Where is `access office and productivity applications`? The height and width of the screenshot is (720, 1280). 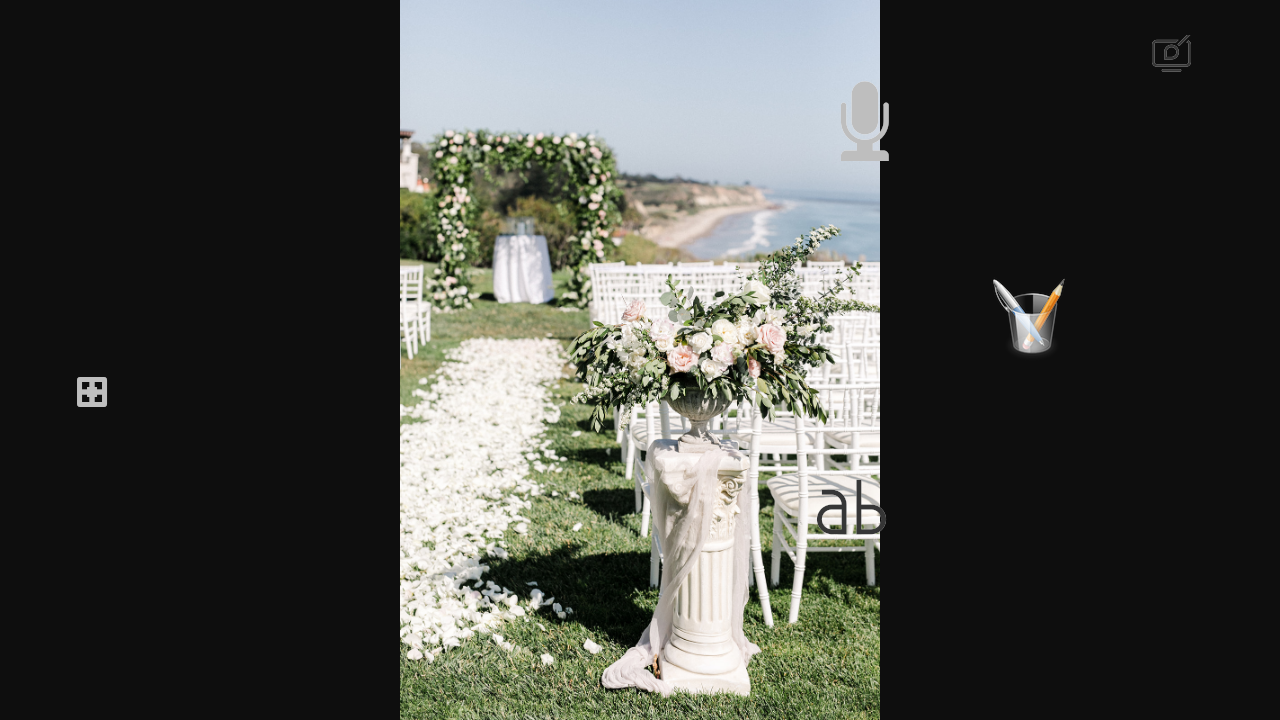 access office and productivity applications is located at coordinates (1030, 315).